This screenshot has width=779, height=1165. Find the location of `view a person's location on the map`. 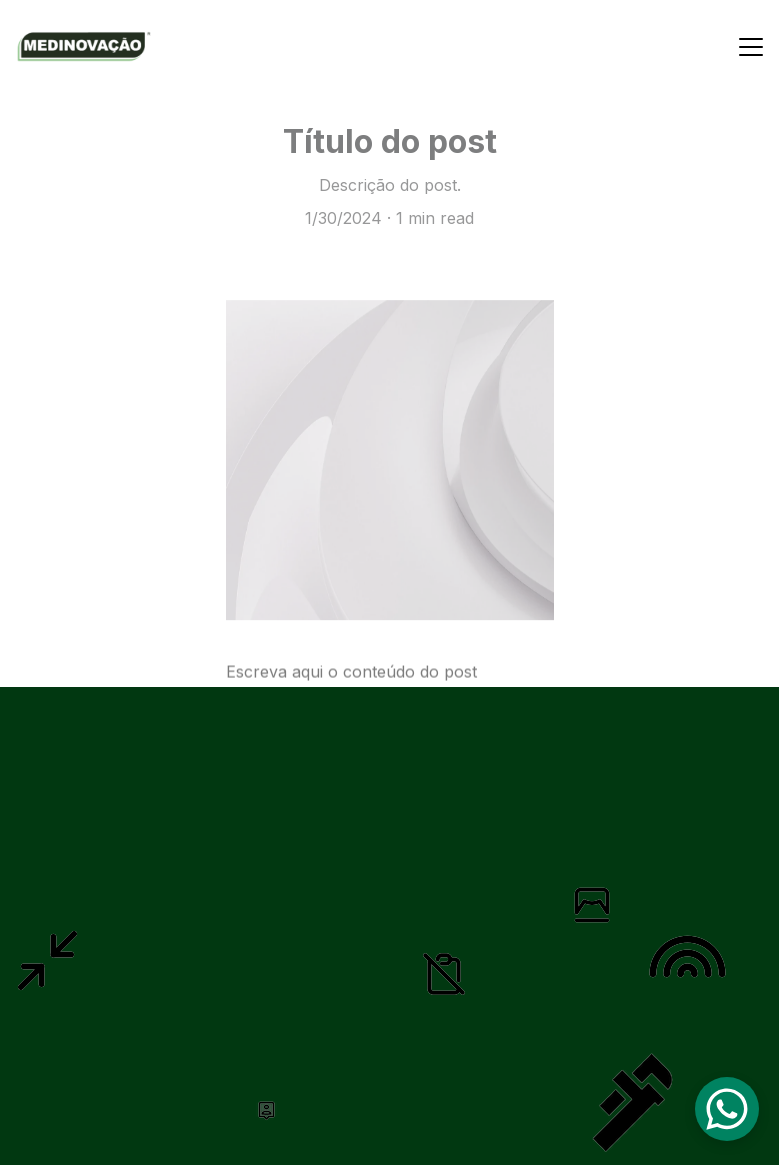

view a person's location on the map is located at coordinates (266, 1110).